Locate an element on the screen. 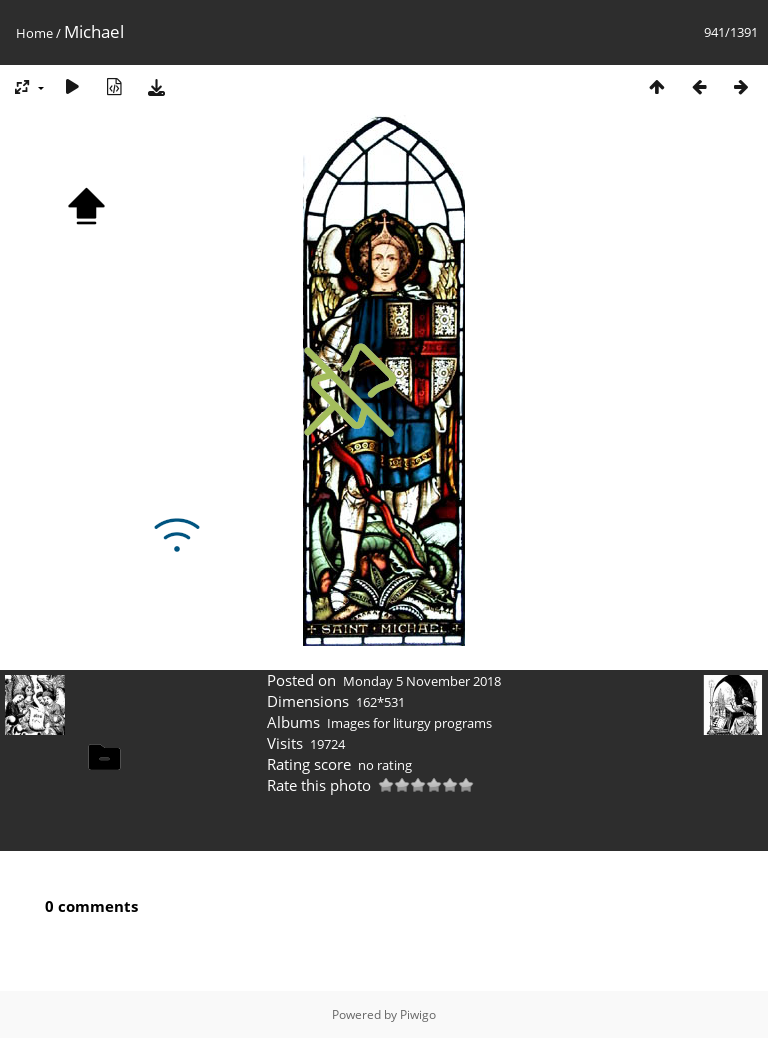 The image size is (768, 1038). remove a folder is located at coordinates (104, 756).